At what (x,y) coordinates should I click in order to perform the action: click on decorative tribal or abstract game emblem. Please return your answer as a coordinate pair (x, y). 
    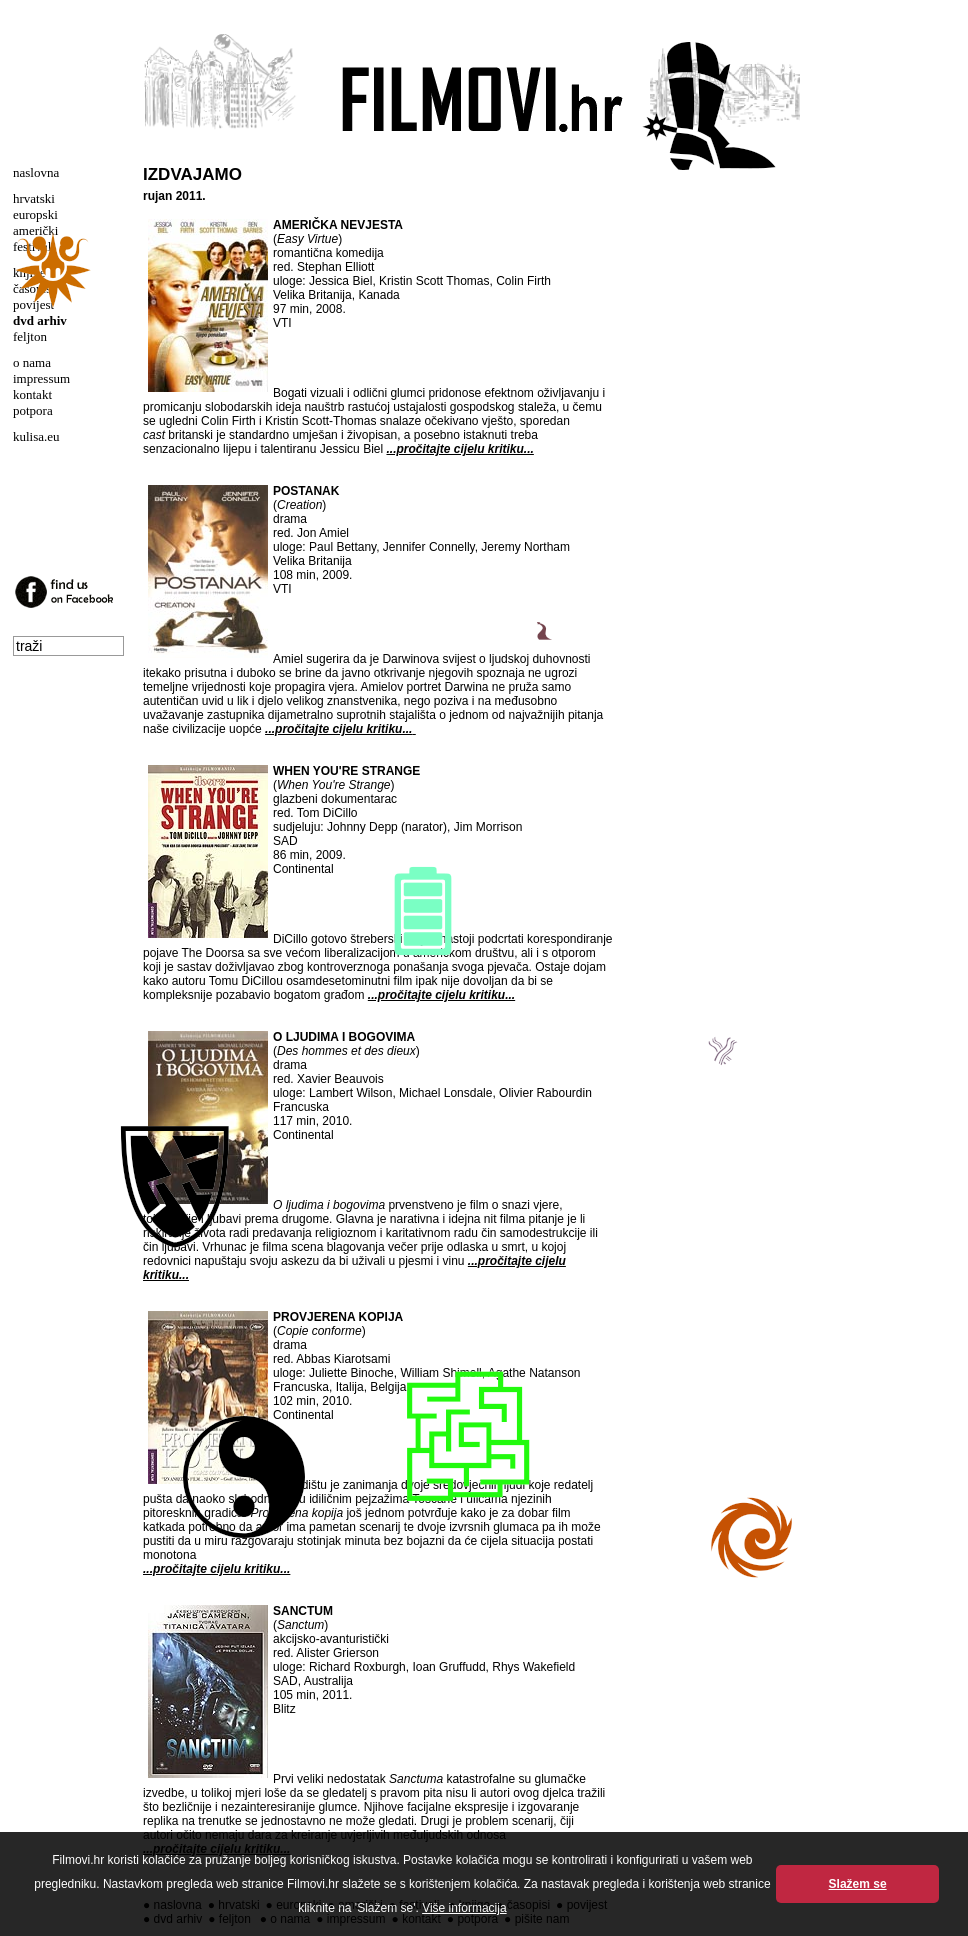
    Looking at the image, I should click on (53, 270).